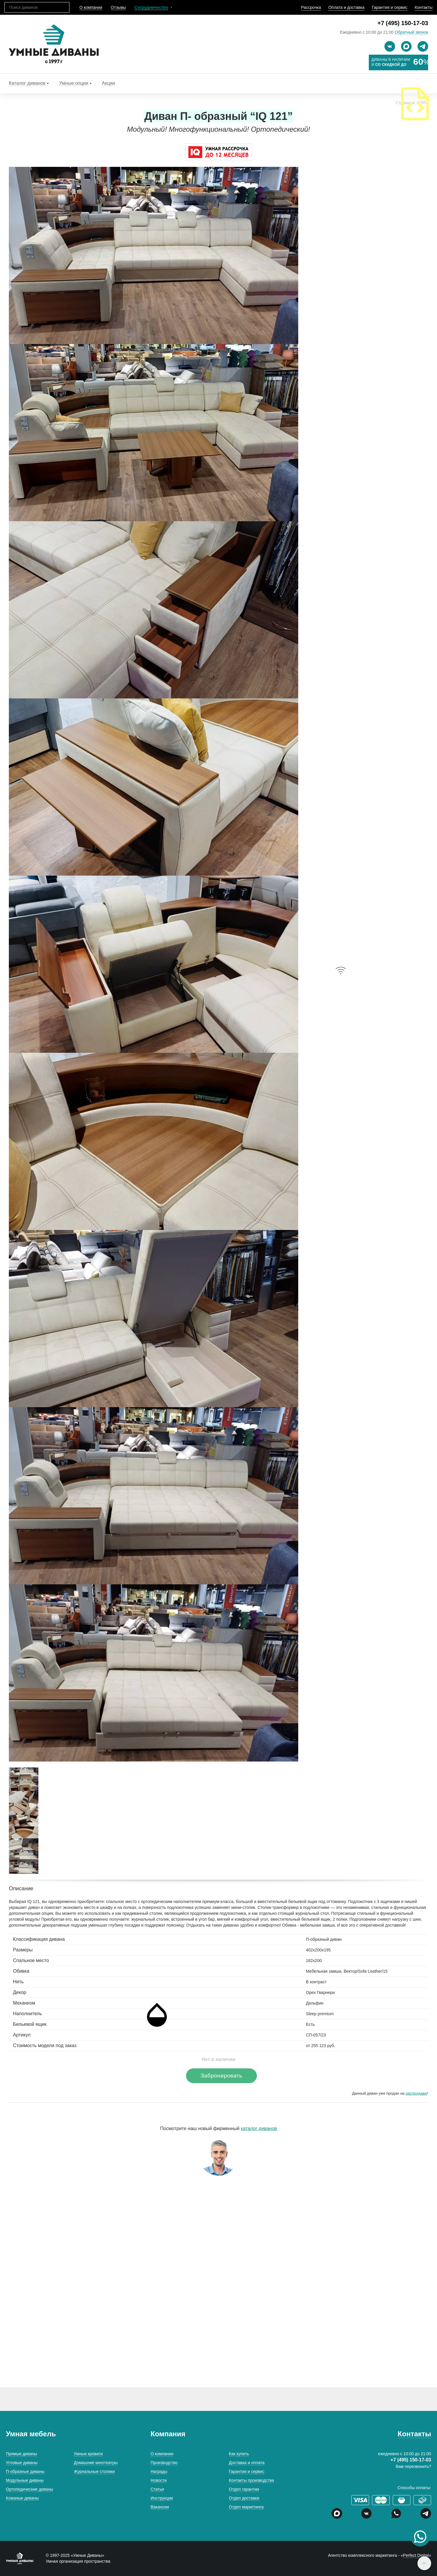 The image size is (437, 2576). I want to click on view source code file, so click(415, 104).